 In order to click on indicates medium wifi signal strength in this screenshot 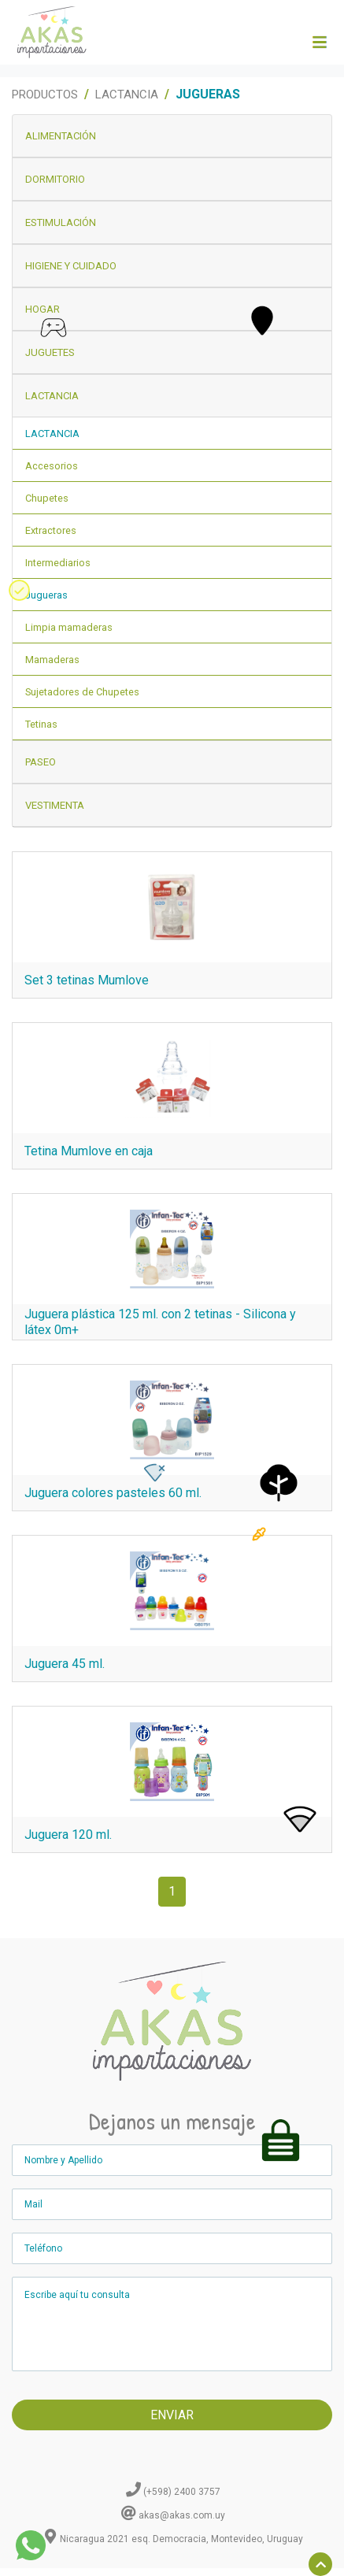, I will do `click(300, 1819)`.